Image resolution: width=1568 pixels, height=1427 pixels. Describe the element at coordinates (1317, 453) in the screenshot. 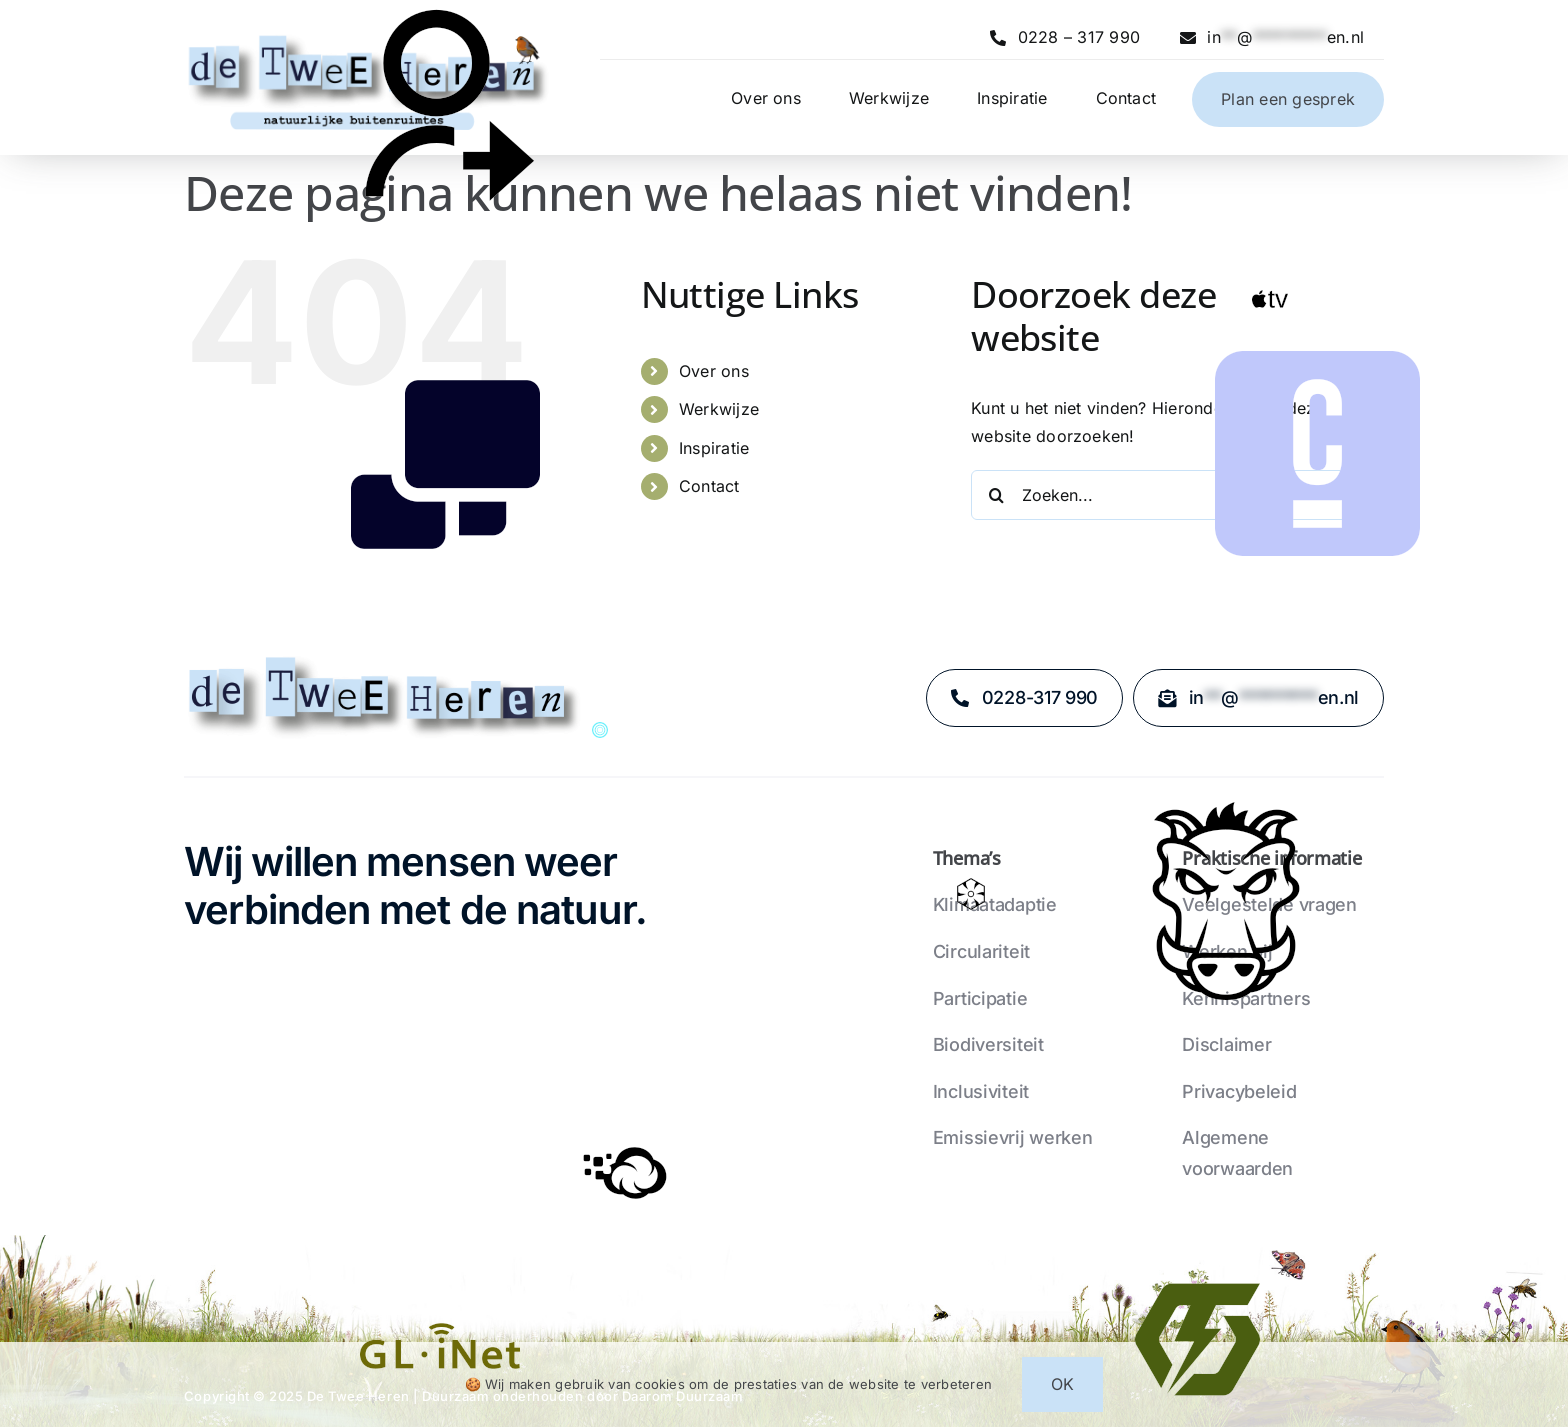

I see `camunda platform logo` at that location.